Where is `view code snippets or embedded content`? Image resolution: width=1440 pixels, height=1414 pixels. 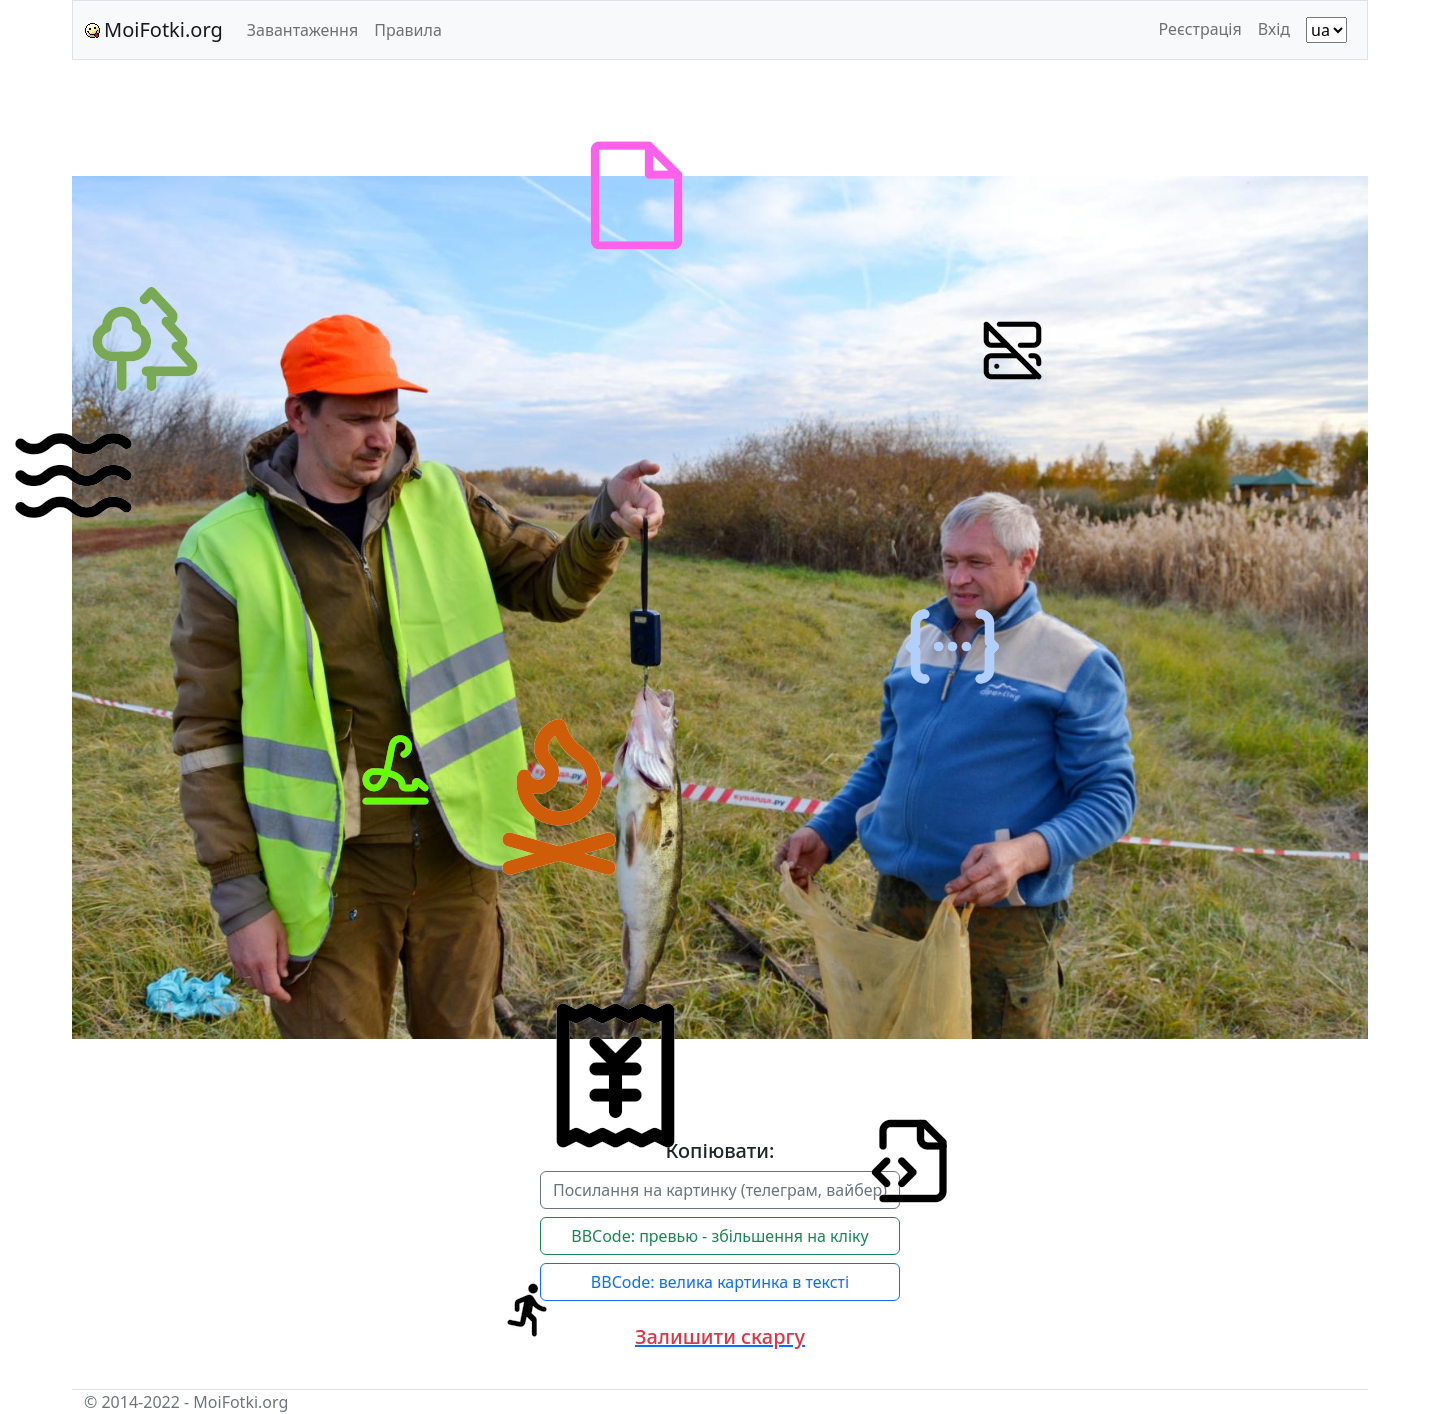
view code snippets or embedded content is located at coordinates (952, 646).